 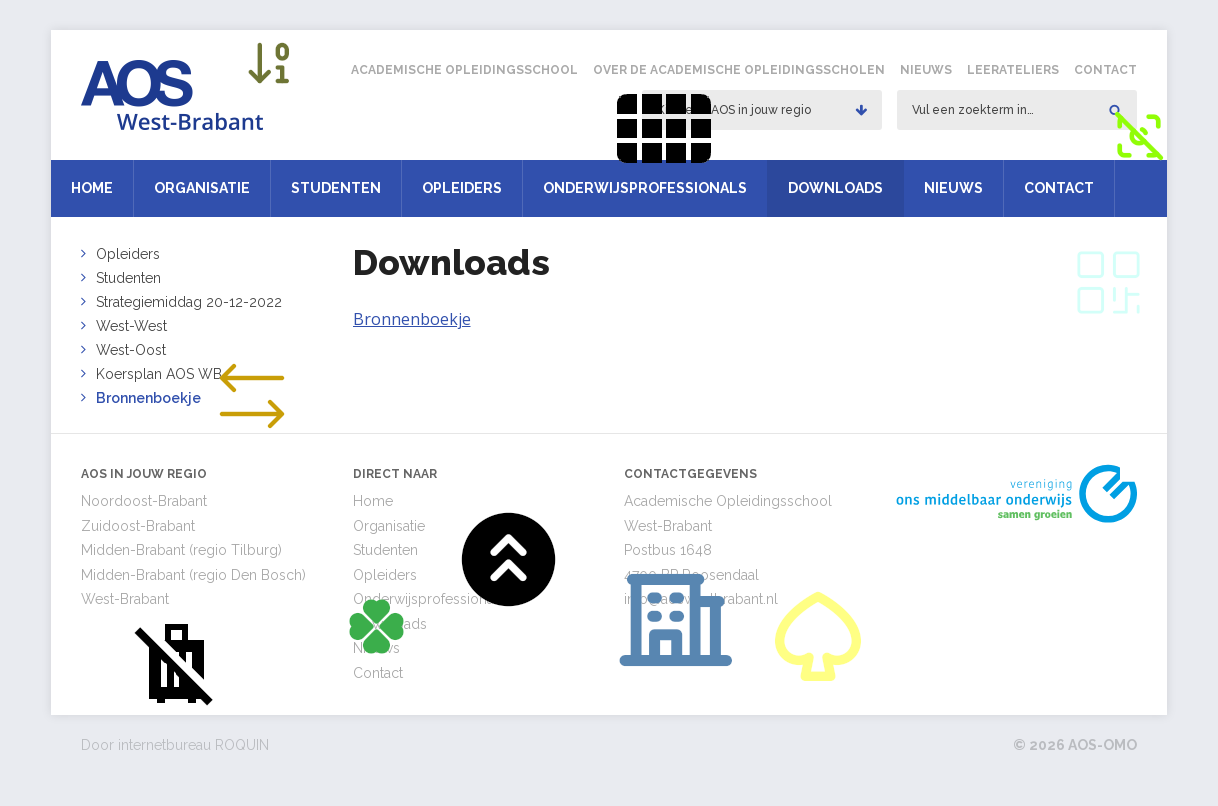 I want to click on scan or generate a qr code, so click(x=1108, y=282).